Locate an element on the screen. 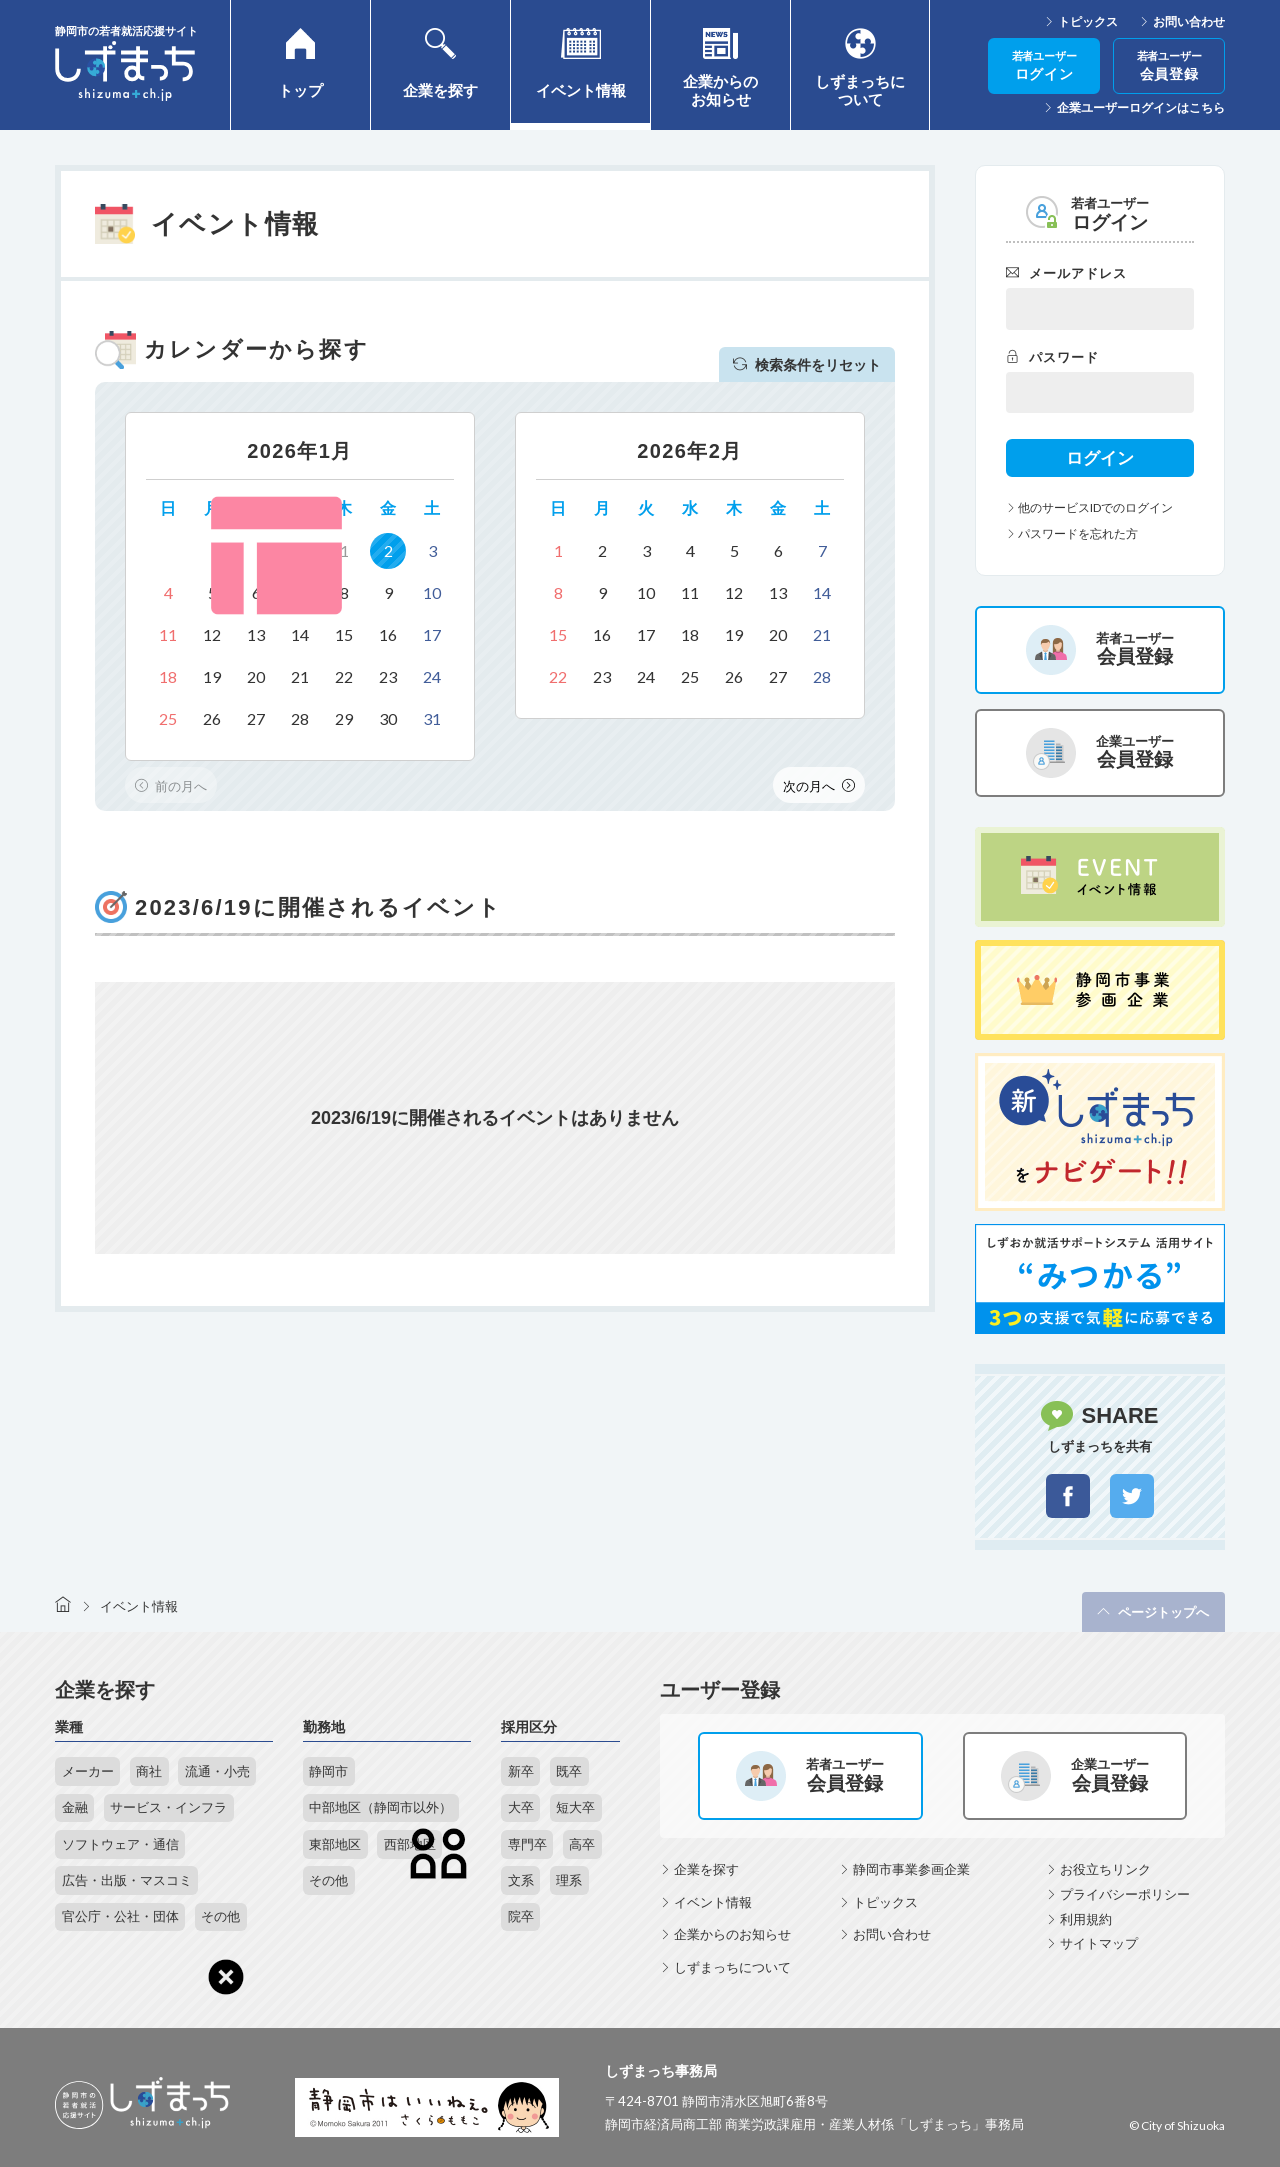 Image resolution: width=1280 pixels, height=2167 pixels. switch to header with two-column layout is located at coordinates (276, 555).